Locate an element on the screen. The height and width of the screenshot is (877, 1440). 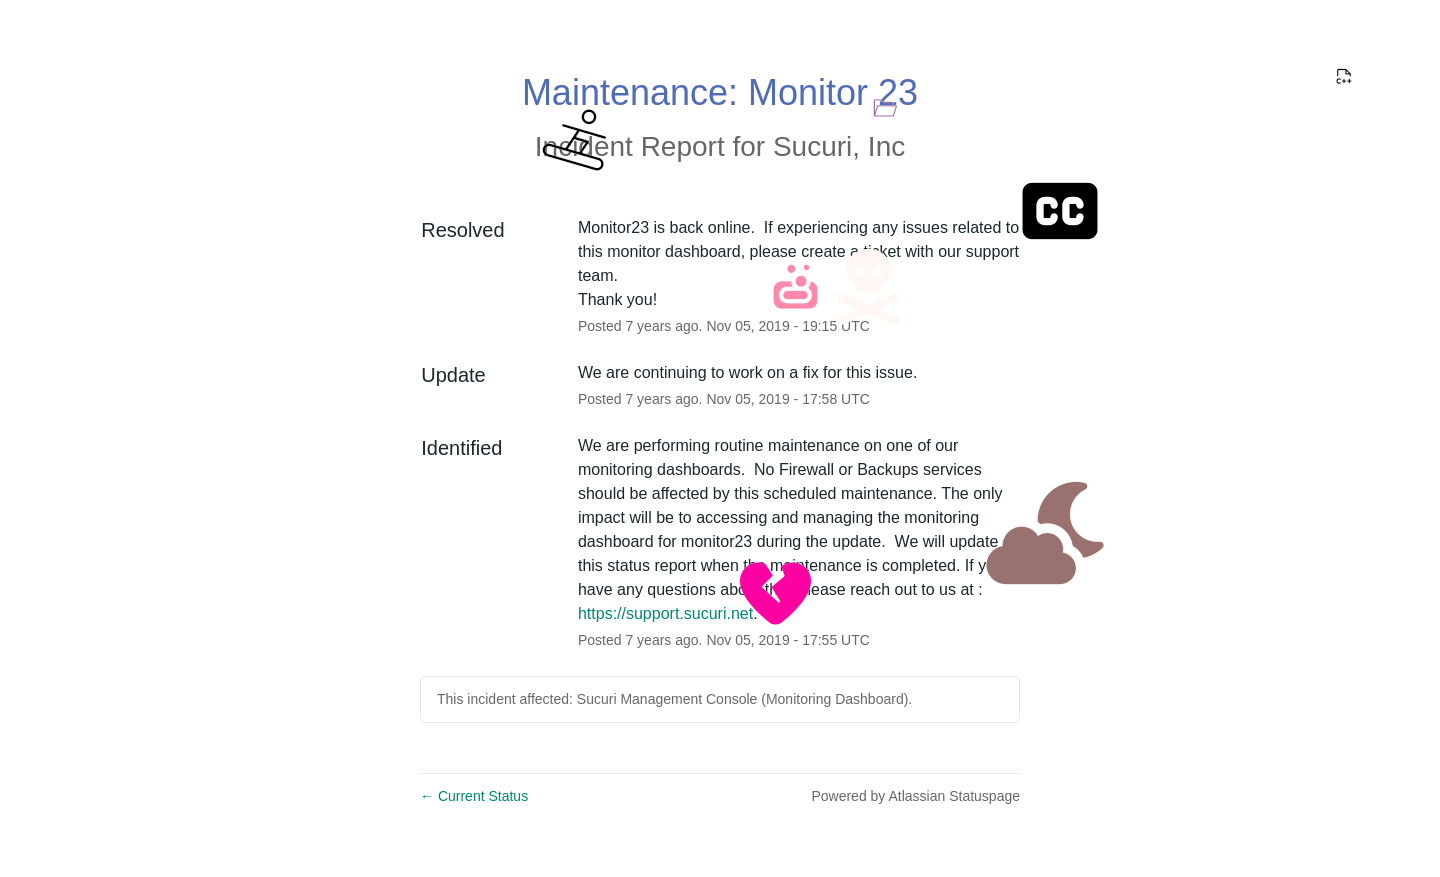
open a C++ source code file is located at coordinates (1344, 77).